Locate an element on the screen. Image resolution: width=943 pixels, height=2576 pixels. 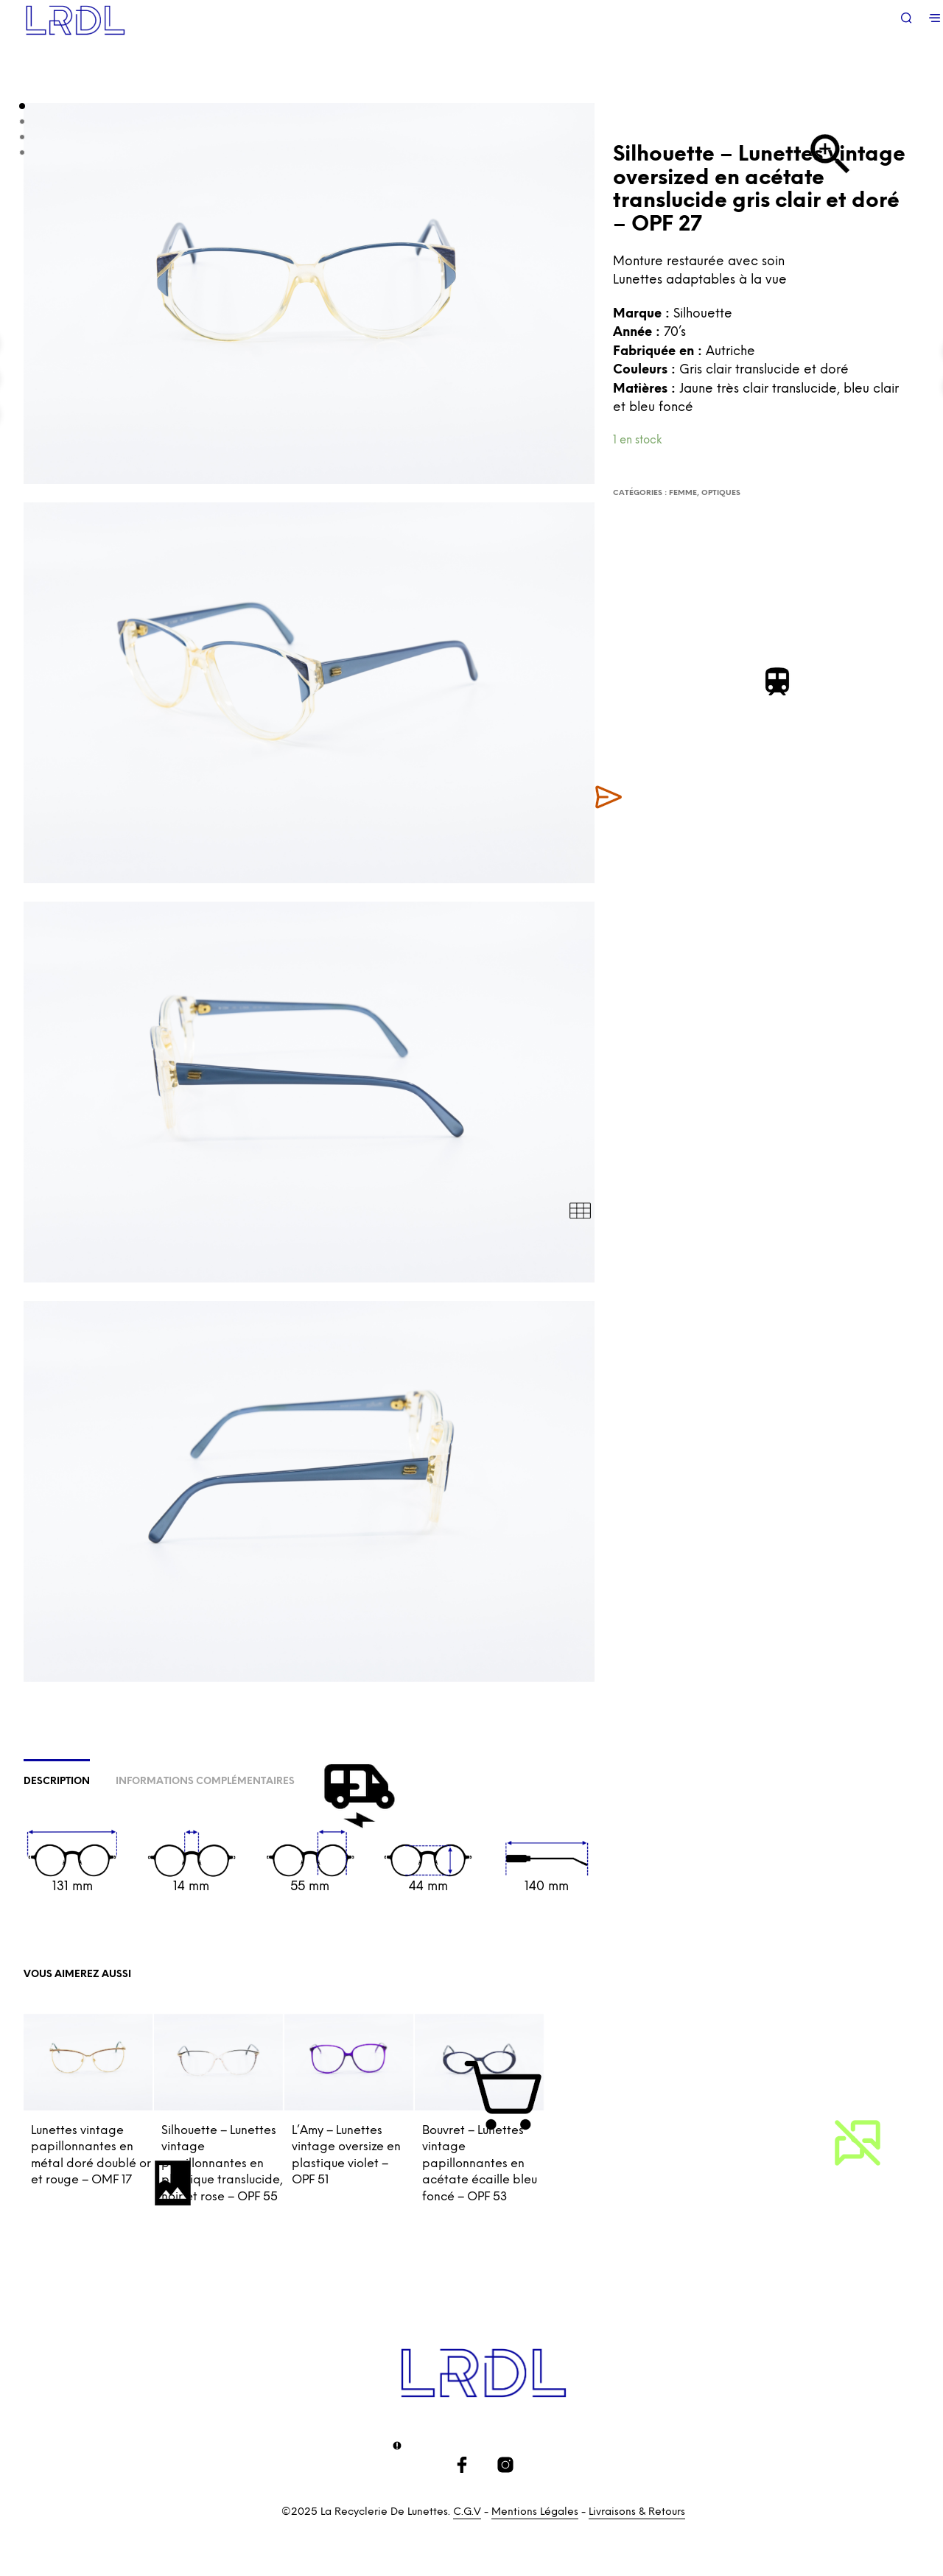
zoom in on content or image is located at coordinates (830, 154).